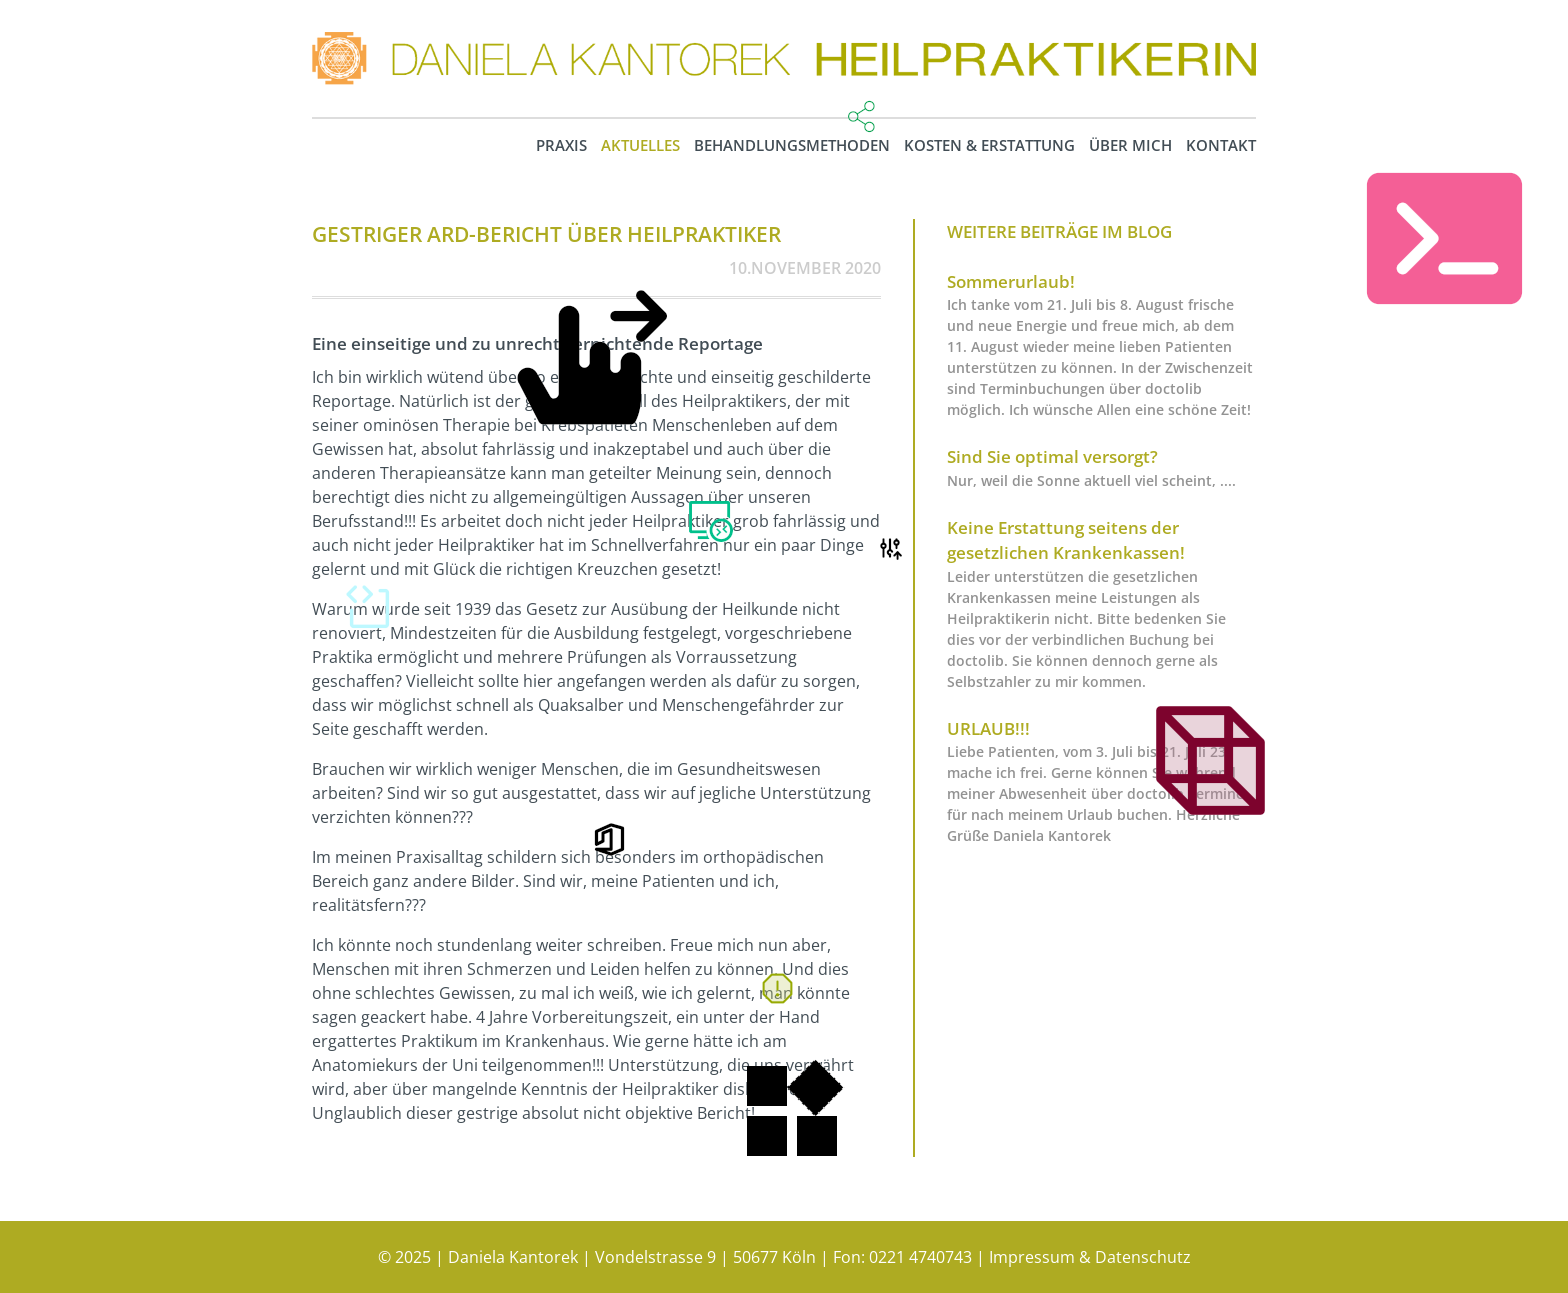 This screenshot has width=1568, height=1293. I want to click on open command line terminal, so click(1444, 238).